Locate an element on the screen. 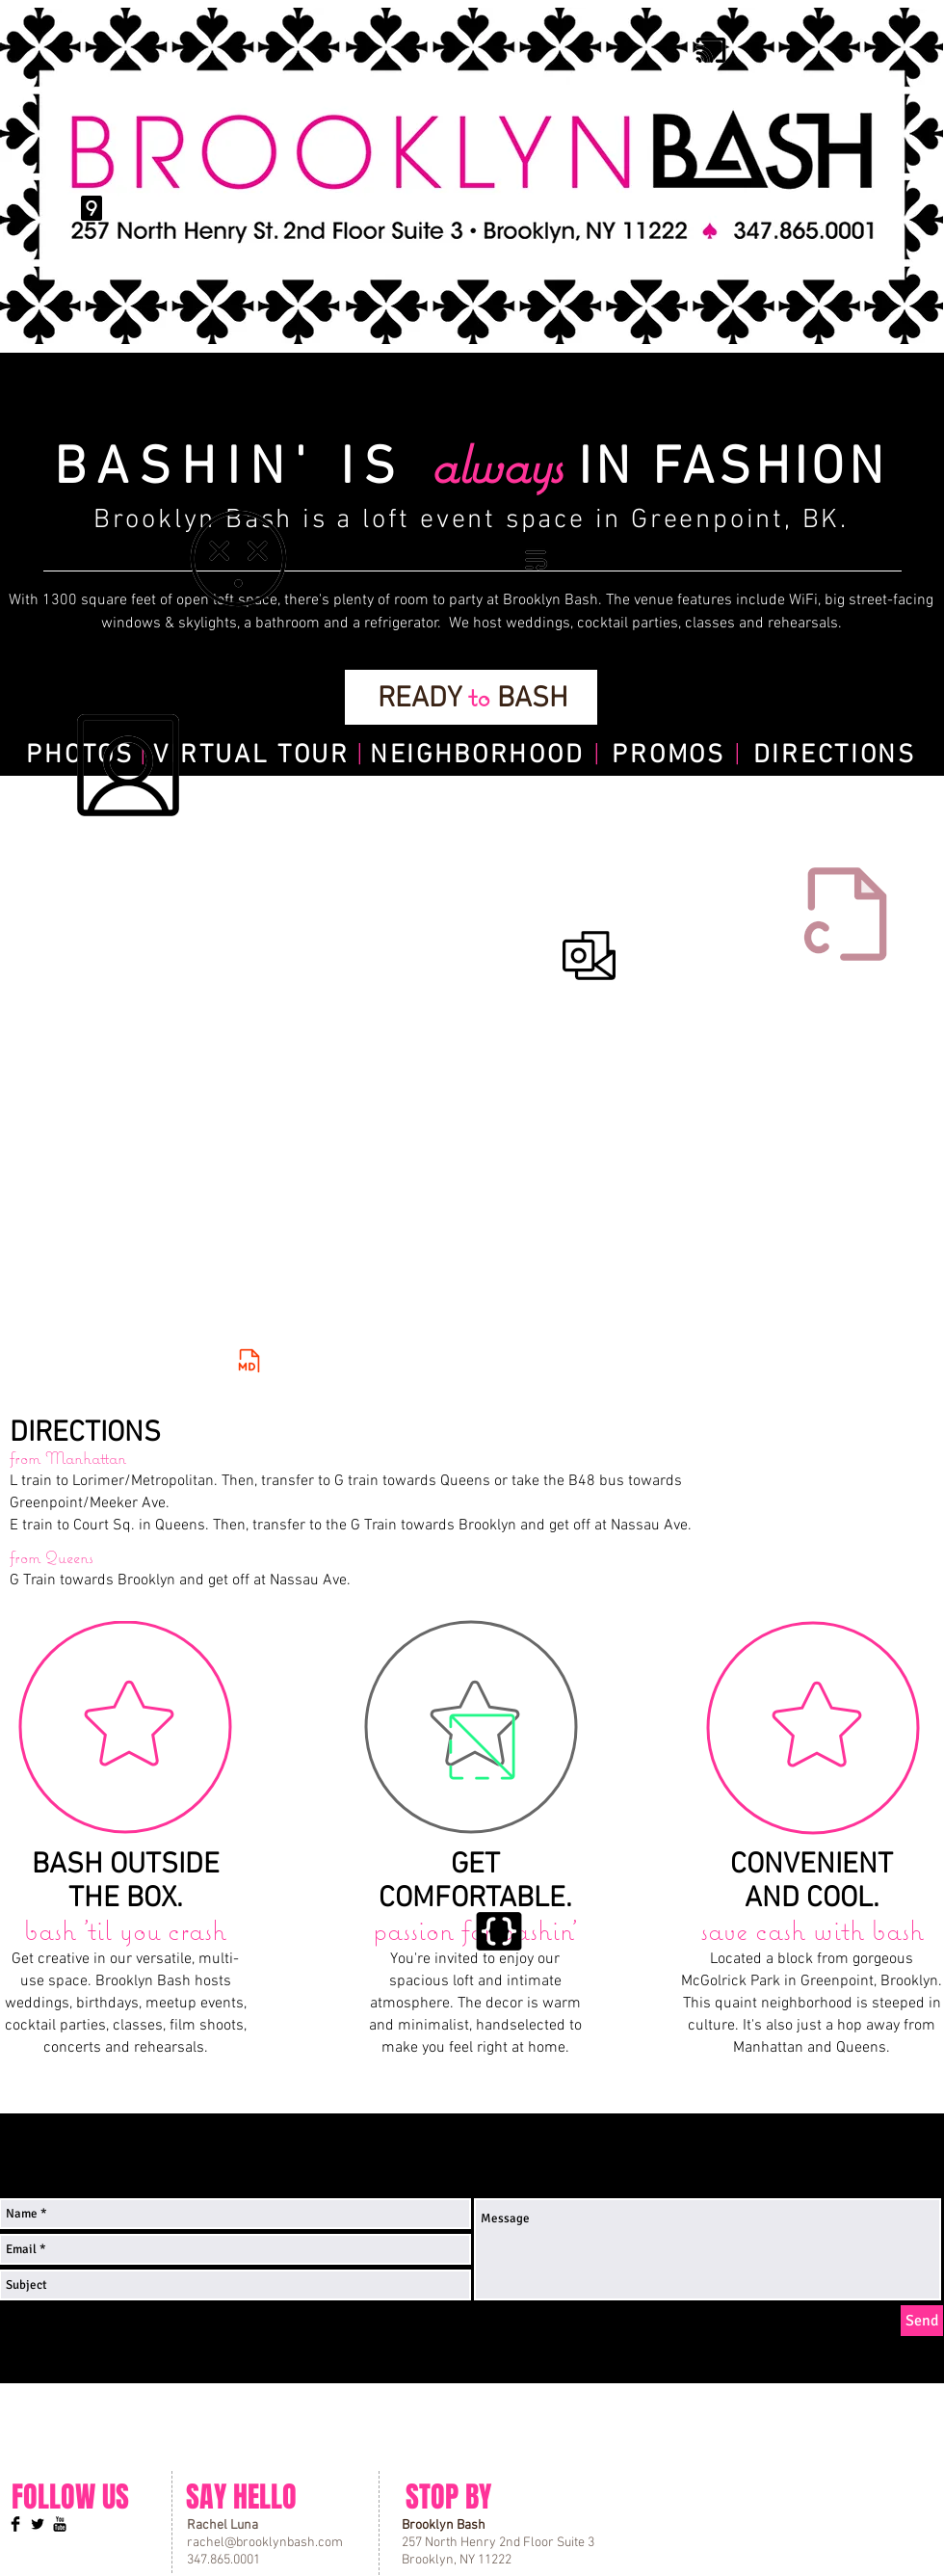  markdown file type indicator is located at coordinates (249, 1361).